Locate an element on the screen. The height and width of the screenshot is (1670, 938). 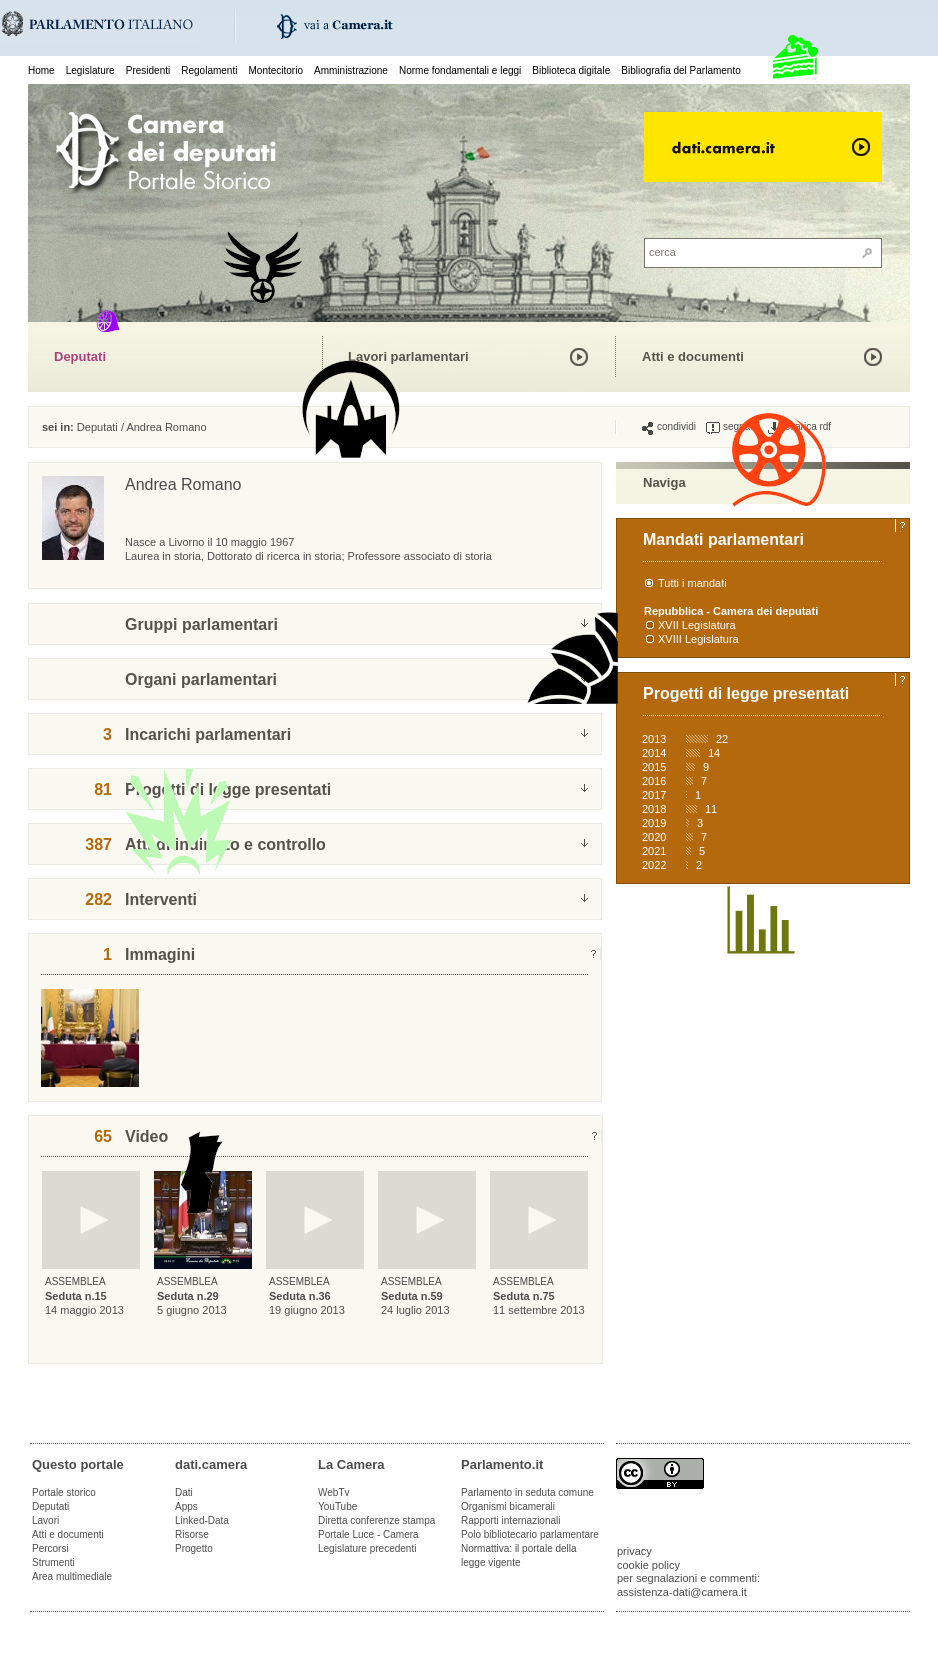
view birthday or celebration events is located at coordinates (795, 57).